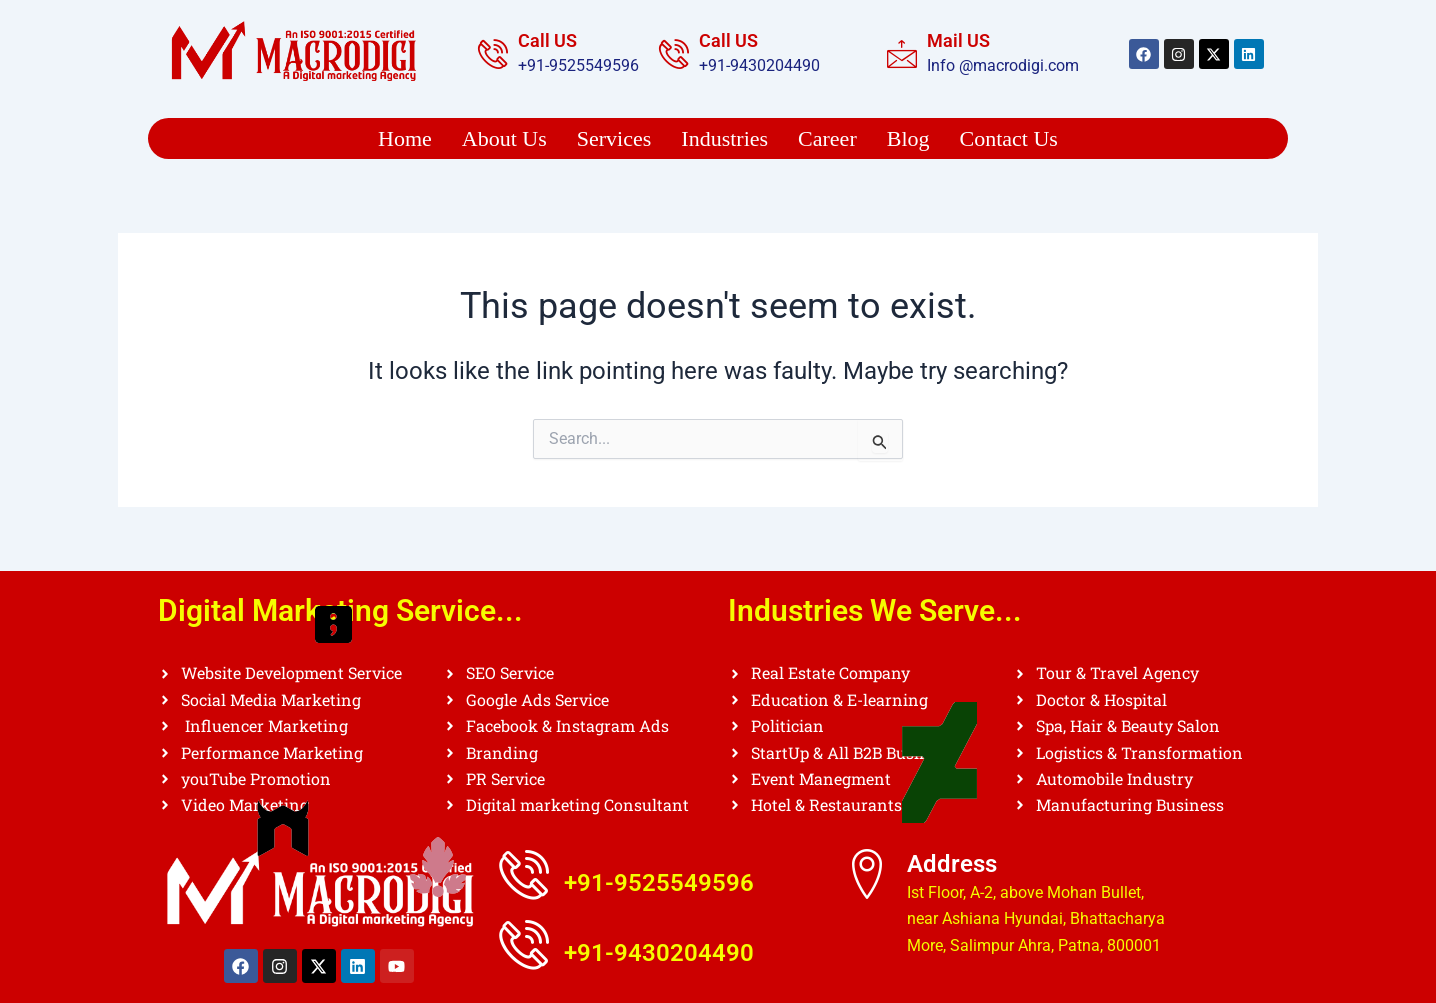 The image size is (1436, 1003). What do you see at coordinates (283, 828) in the screenshot?
I see `nodemon development tool logo` at bounding box center [283, 828].